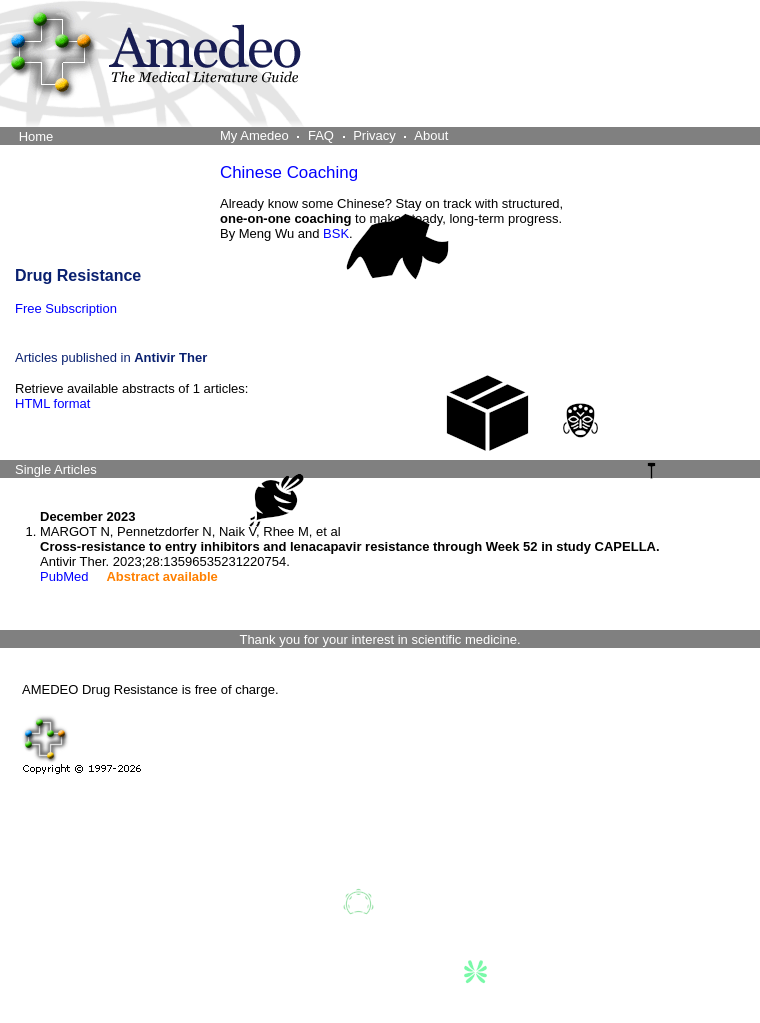 The width and height of the screenshot is (760, 1023). Describe the element at coordinates (276, 500) in the screenshot. I see `indicates beet or root vegetable ingredient` at that location.